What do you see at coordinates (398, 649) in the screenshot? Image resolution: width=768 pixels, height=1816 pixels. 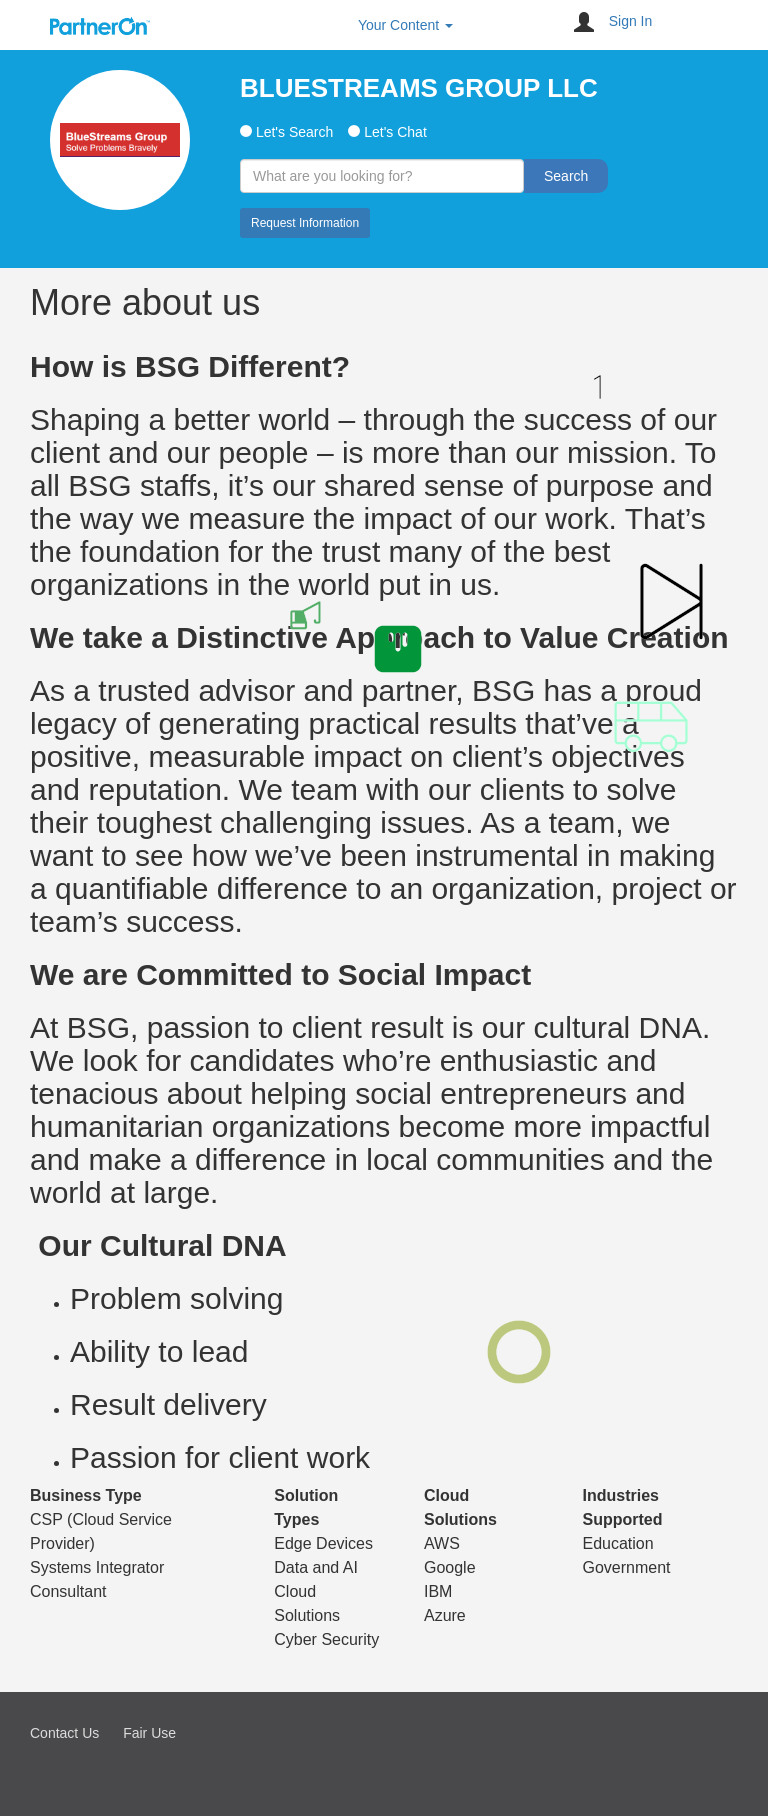 I see `align content to top center of container` at bounding box center [398, 649].